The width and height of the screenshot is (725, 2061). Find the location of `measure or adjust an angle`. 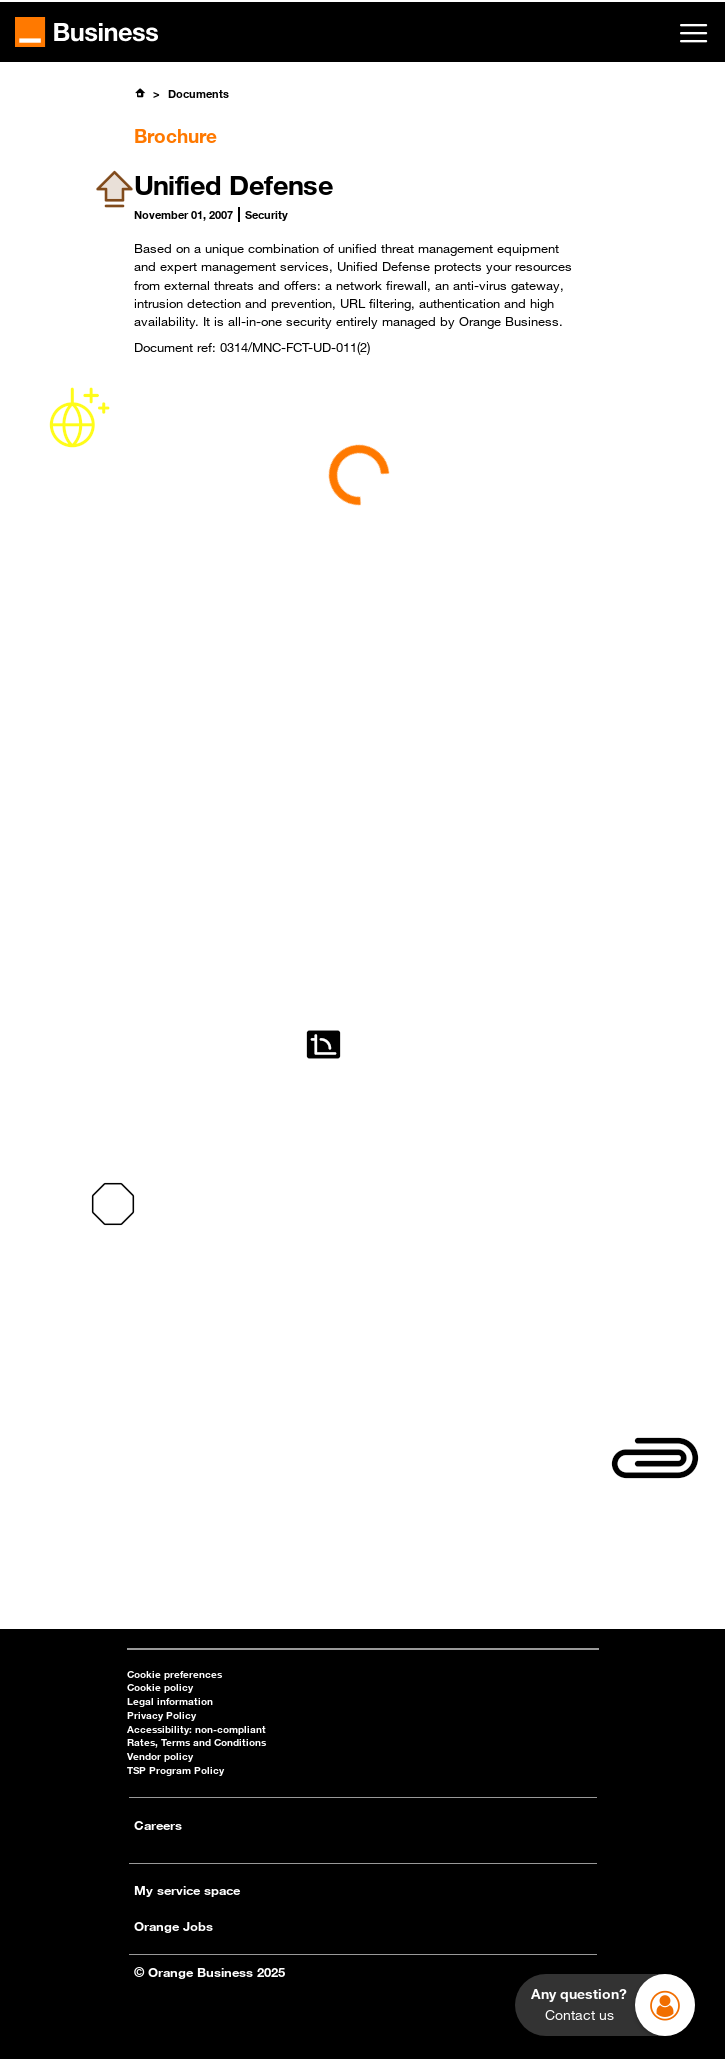

measure or adjust an angle is located at coordinates (323, 1044).